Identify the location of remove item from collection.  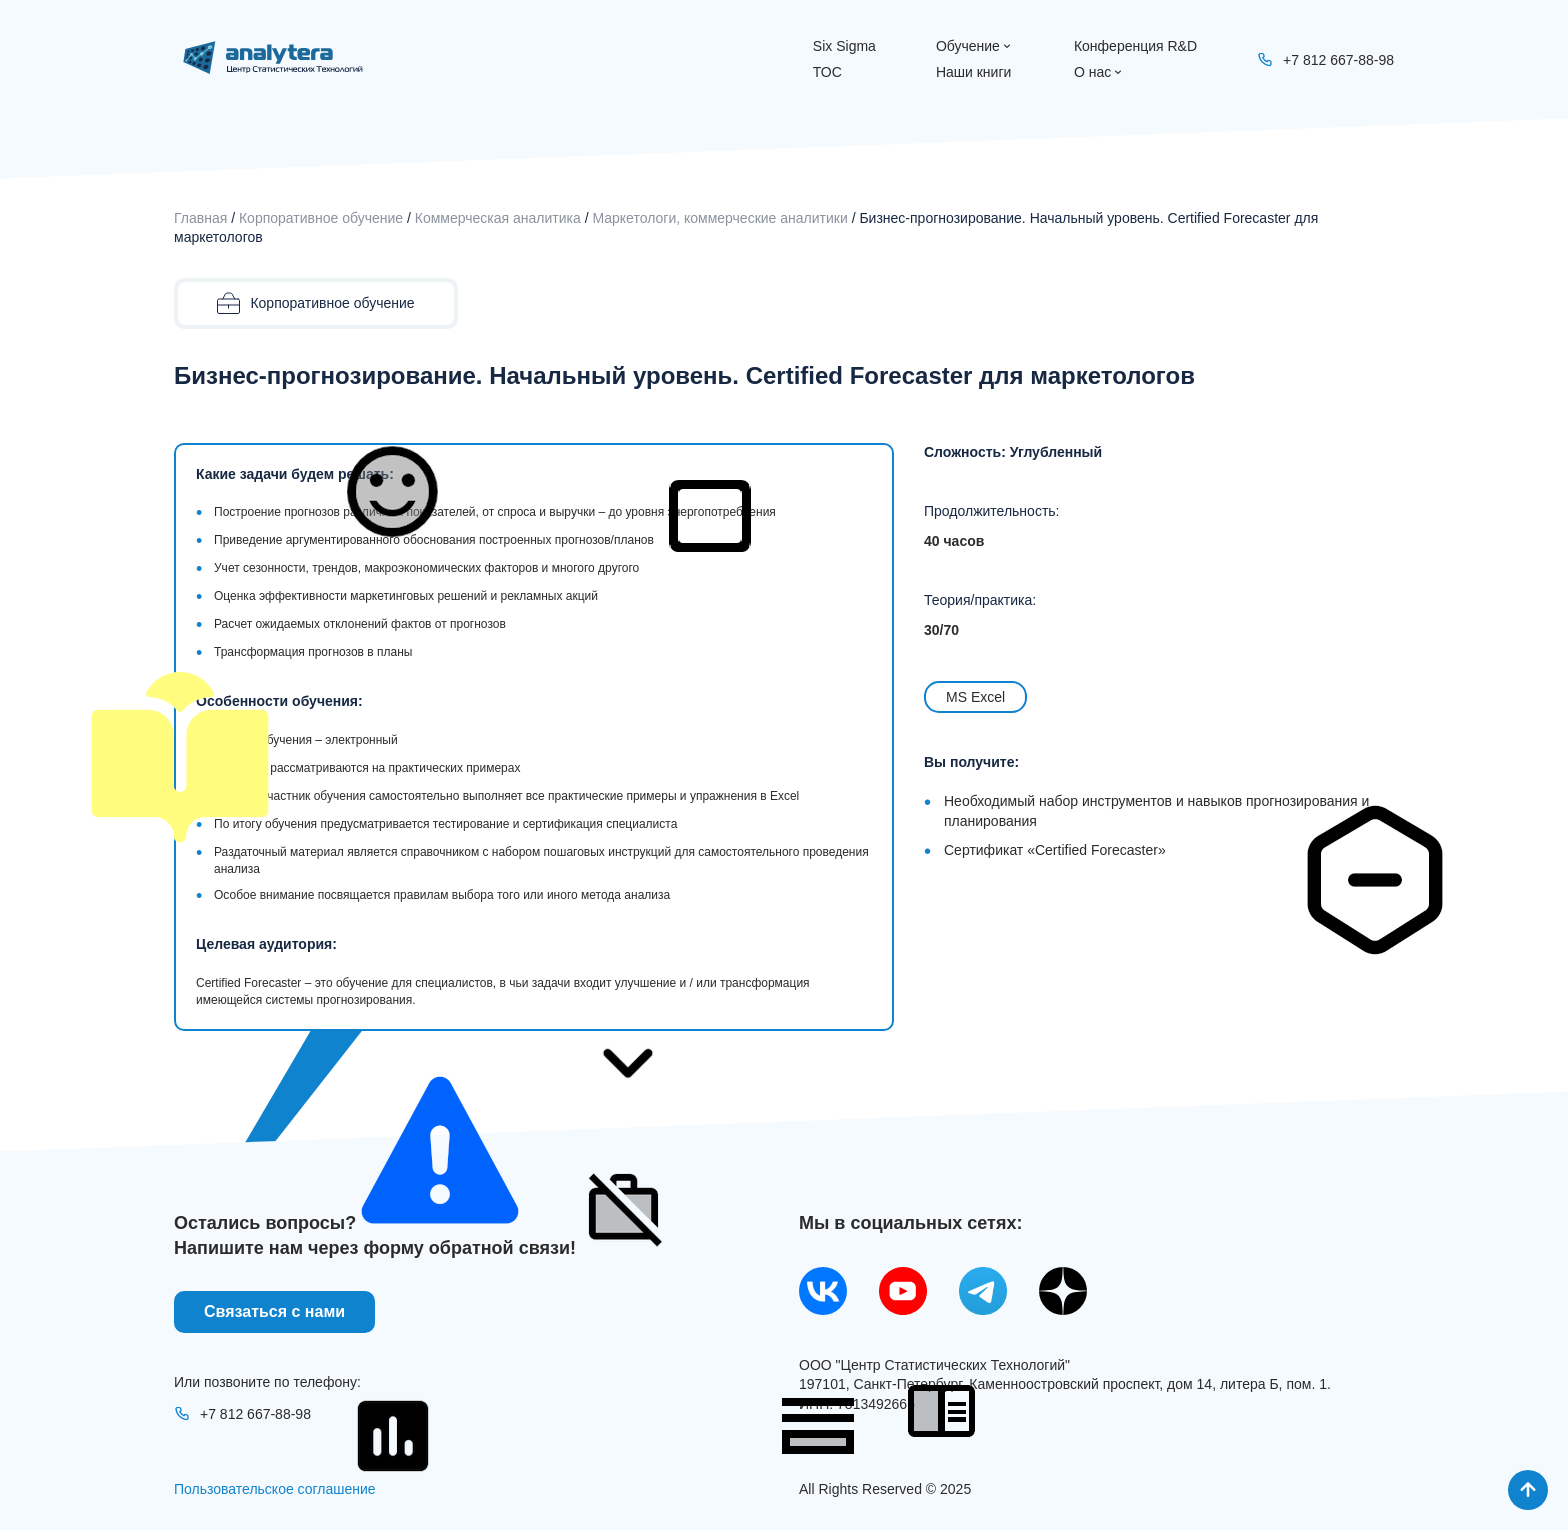
(1375, 880).